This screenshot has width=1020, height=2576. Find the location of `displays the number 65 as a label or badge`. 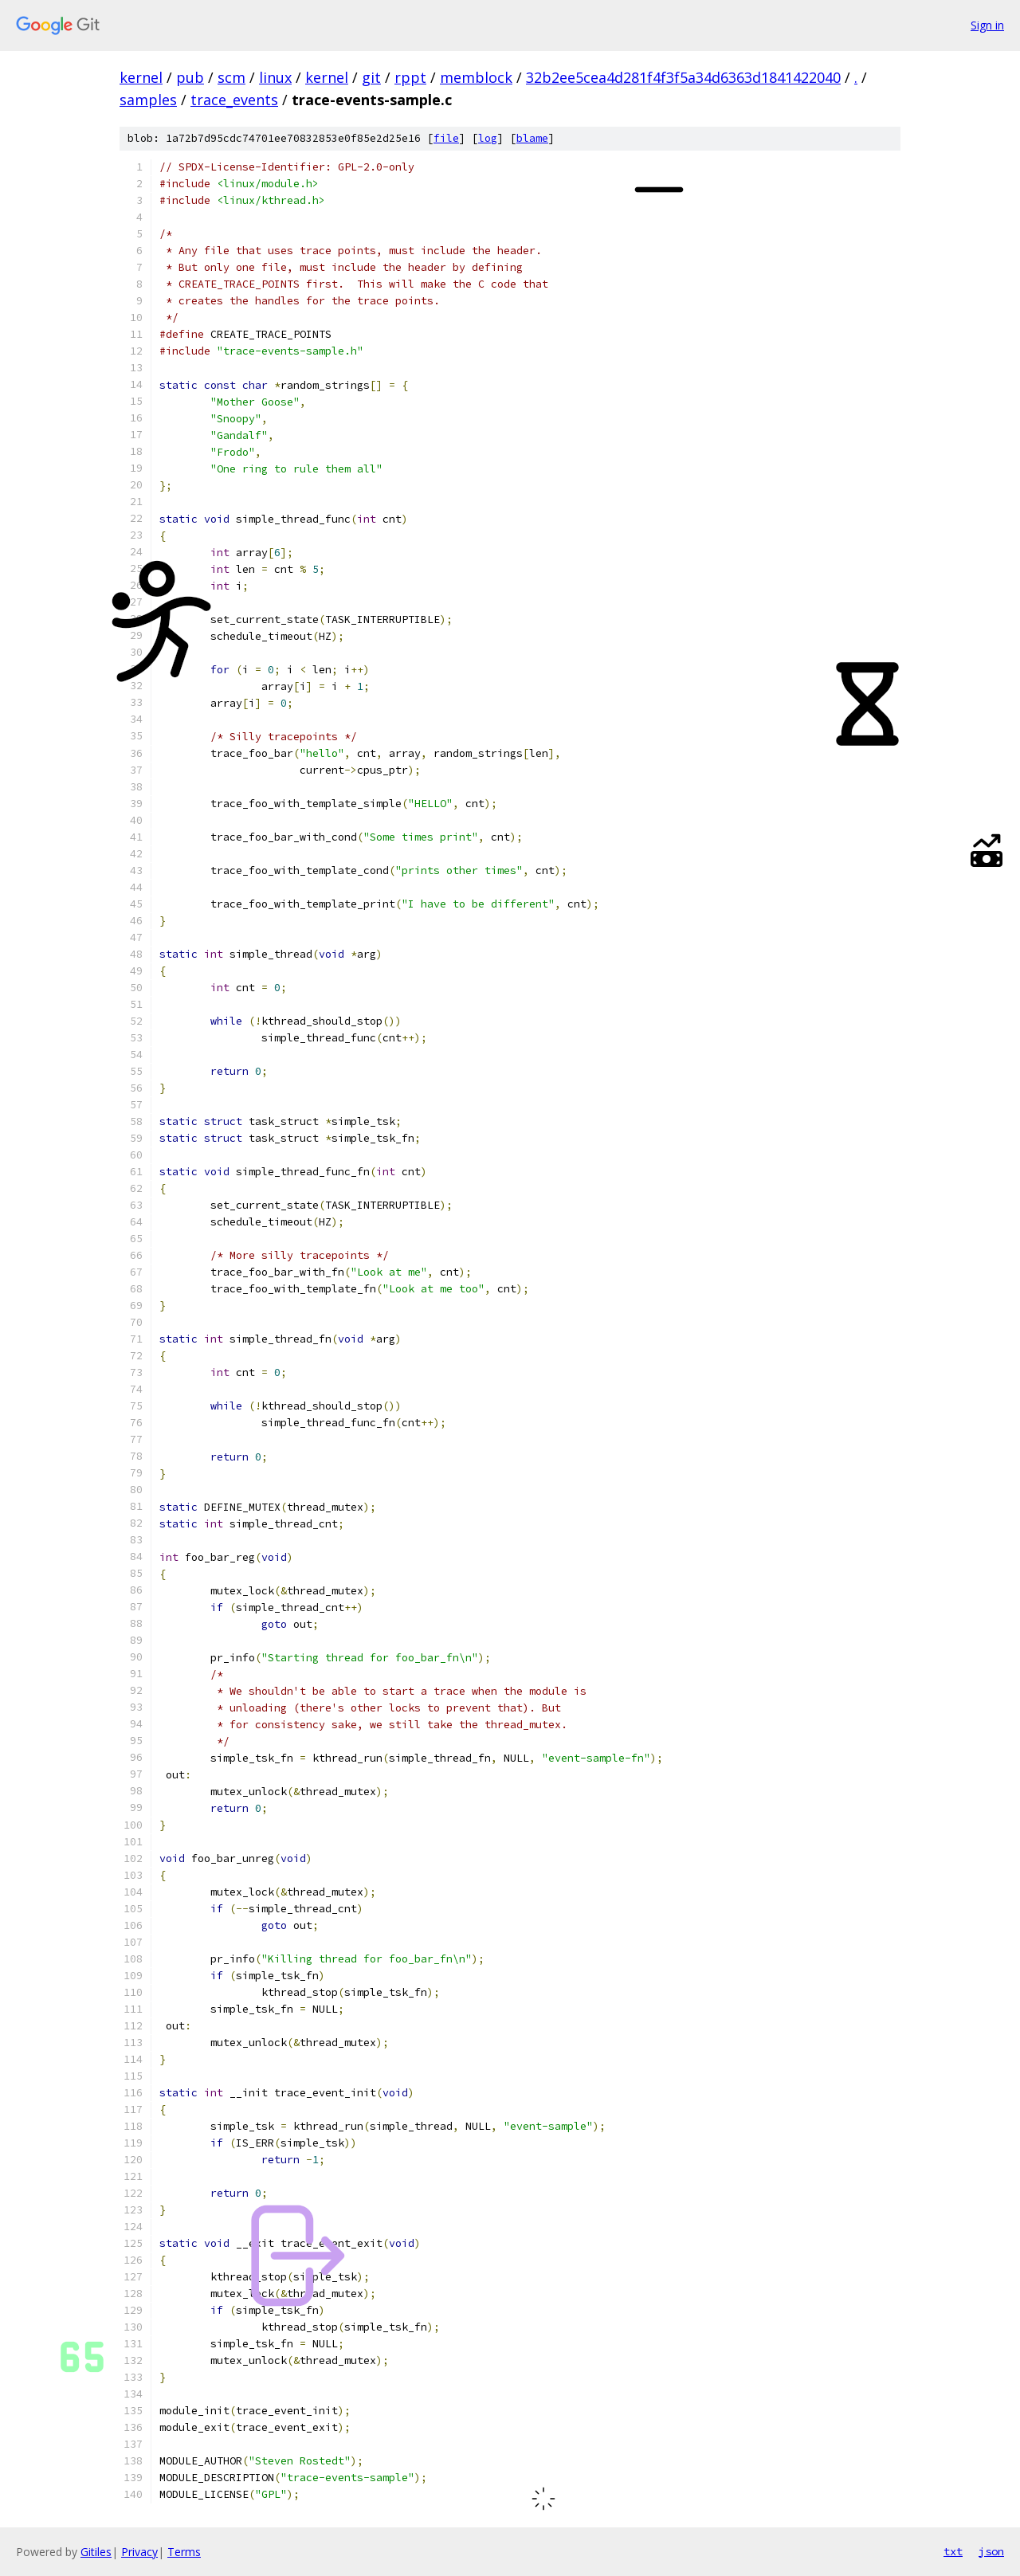

displays the number 65 as a label or badge is located at coordinates (82, 2357).